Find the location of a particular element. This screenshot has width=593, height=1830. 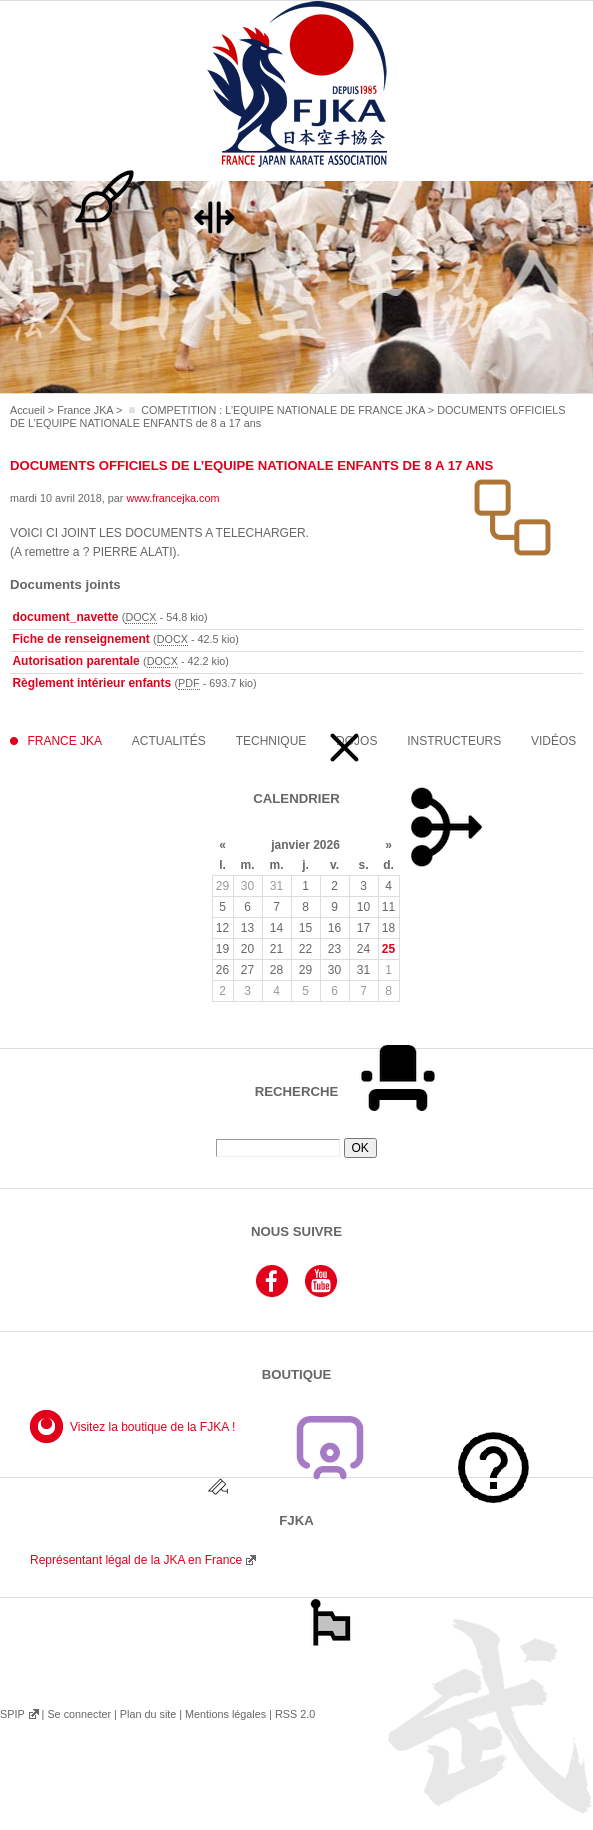

access help or support is located at coordinates (493, 1467).